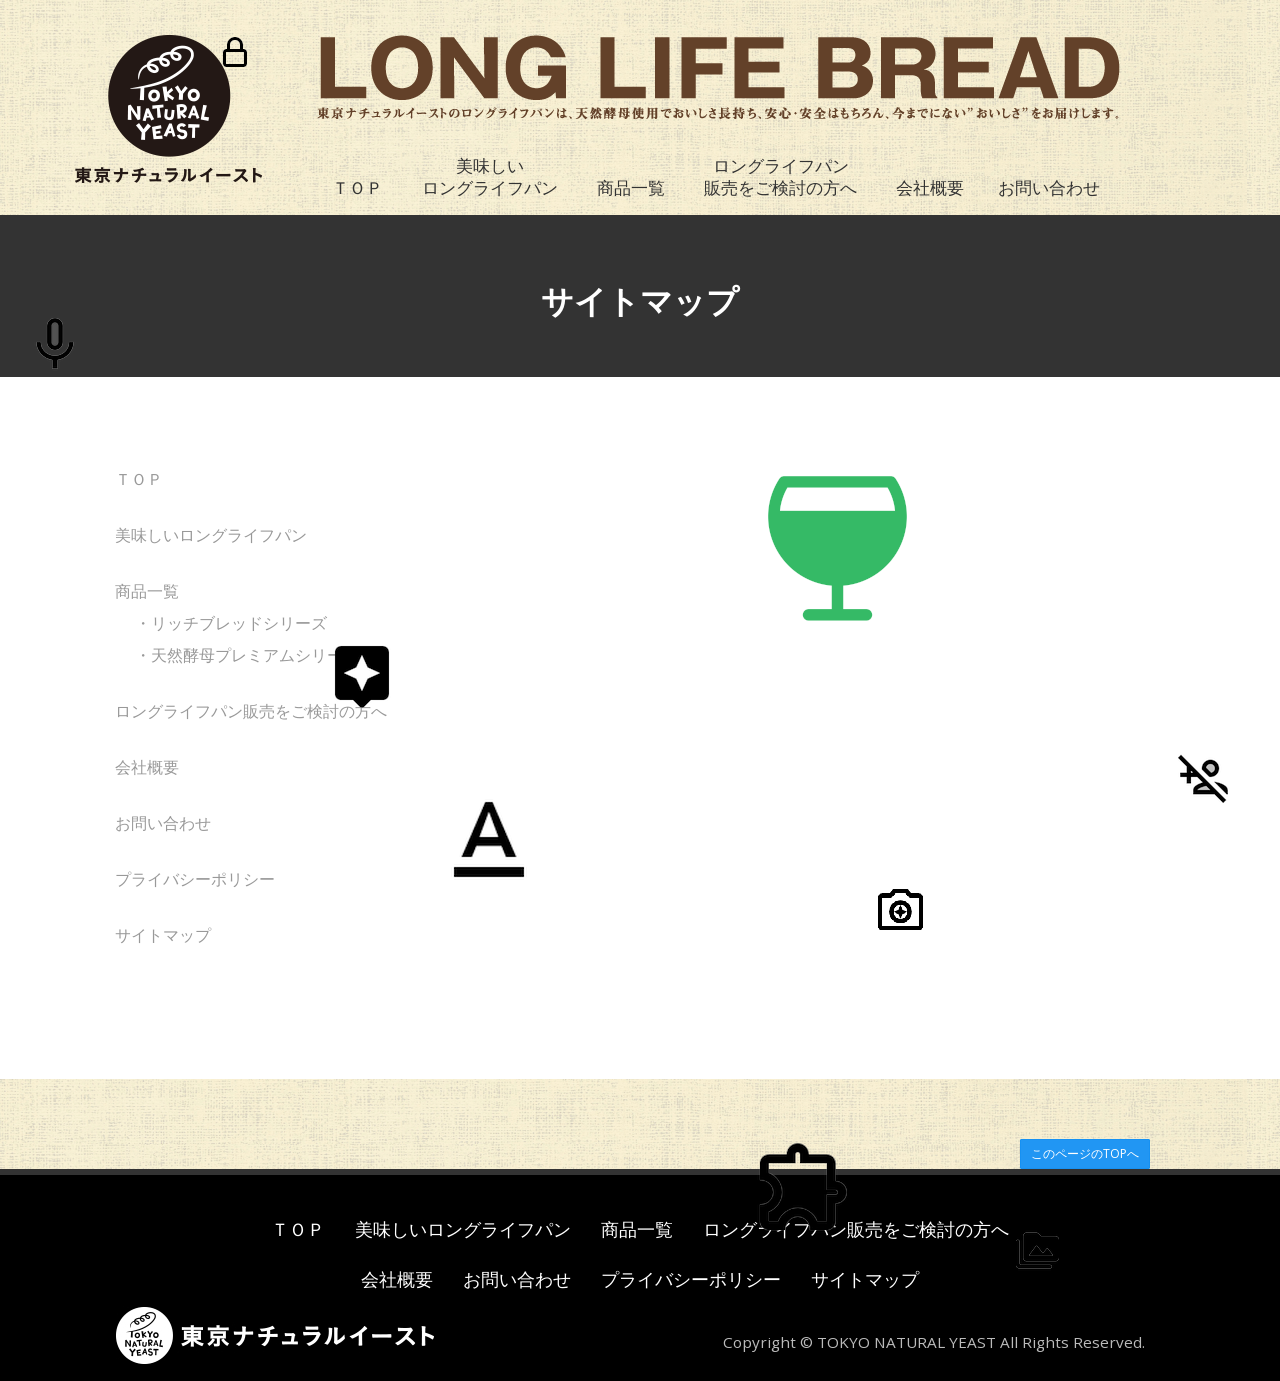  Describe the element at coordinates (235, 53) in the screenshot. I see `indicates a locked or secure item` at that location.